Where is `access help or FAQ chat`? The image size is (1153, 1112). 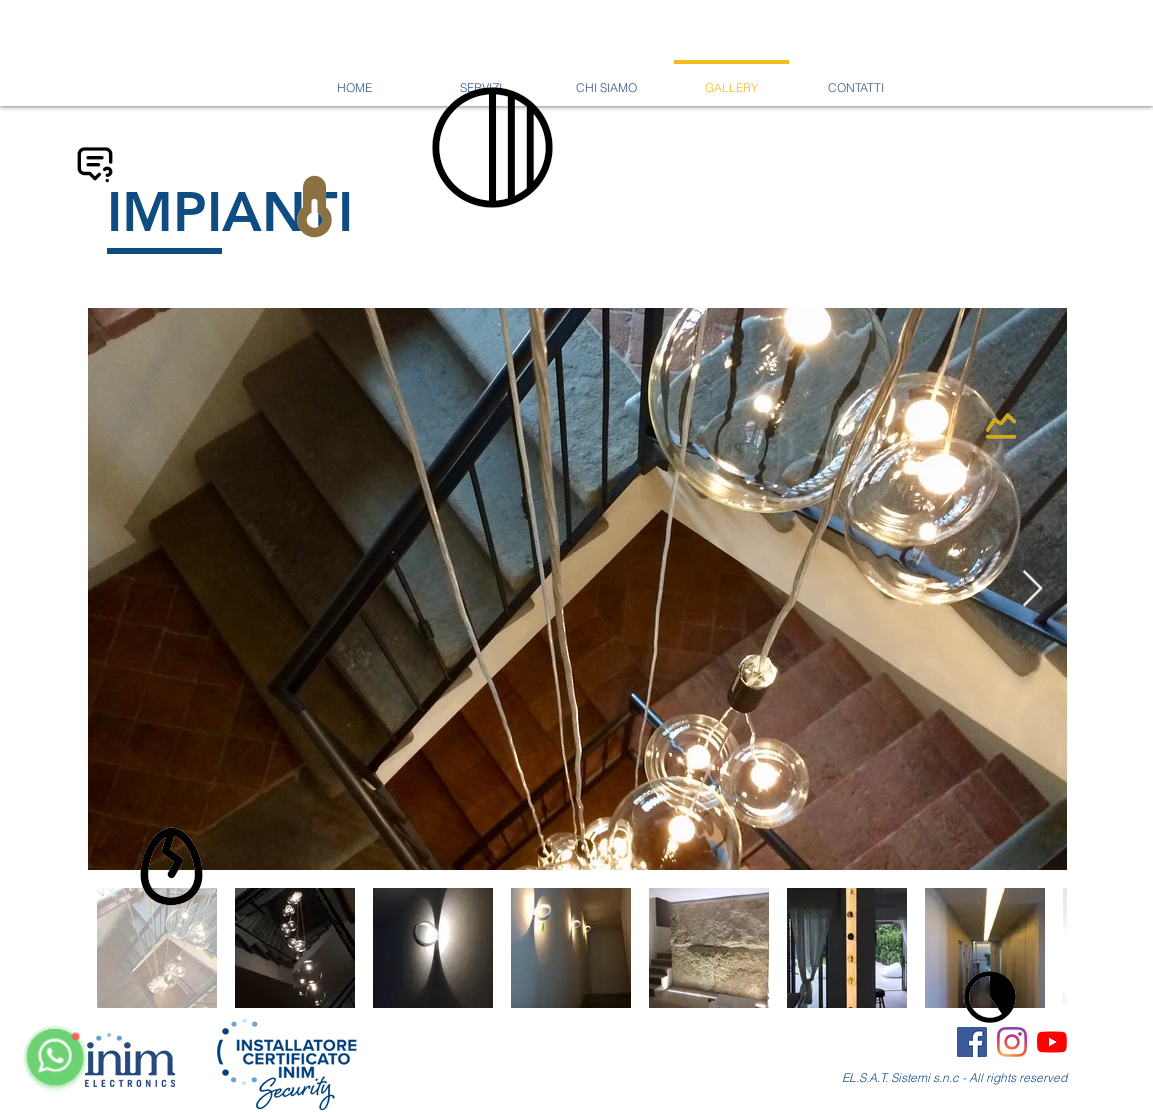 access help or FAQ chat is located at coordinates (95, 163).